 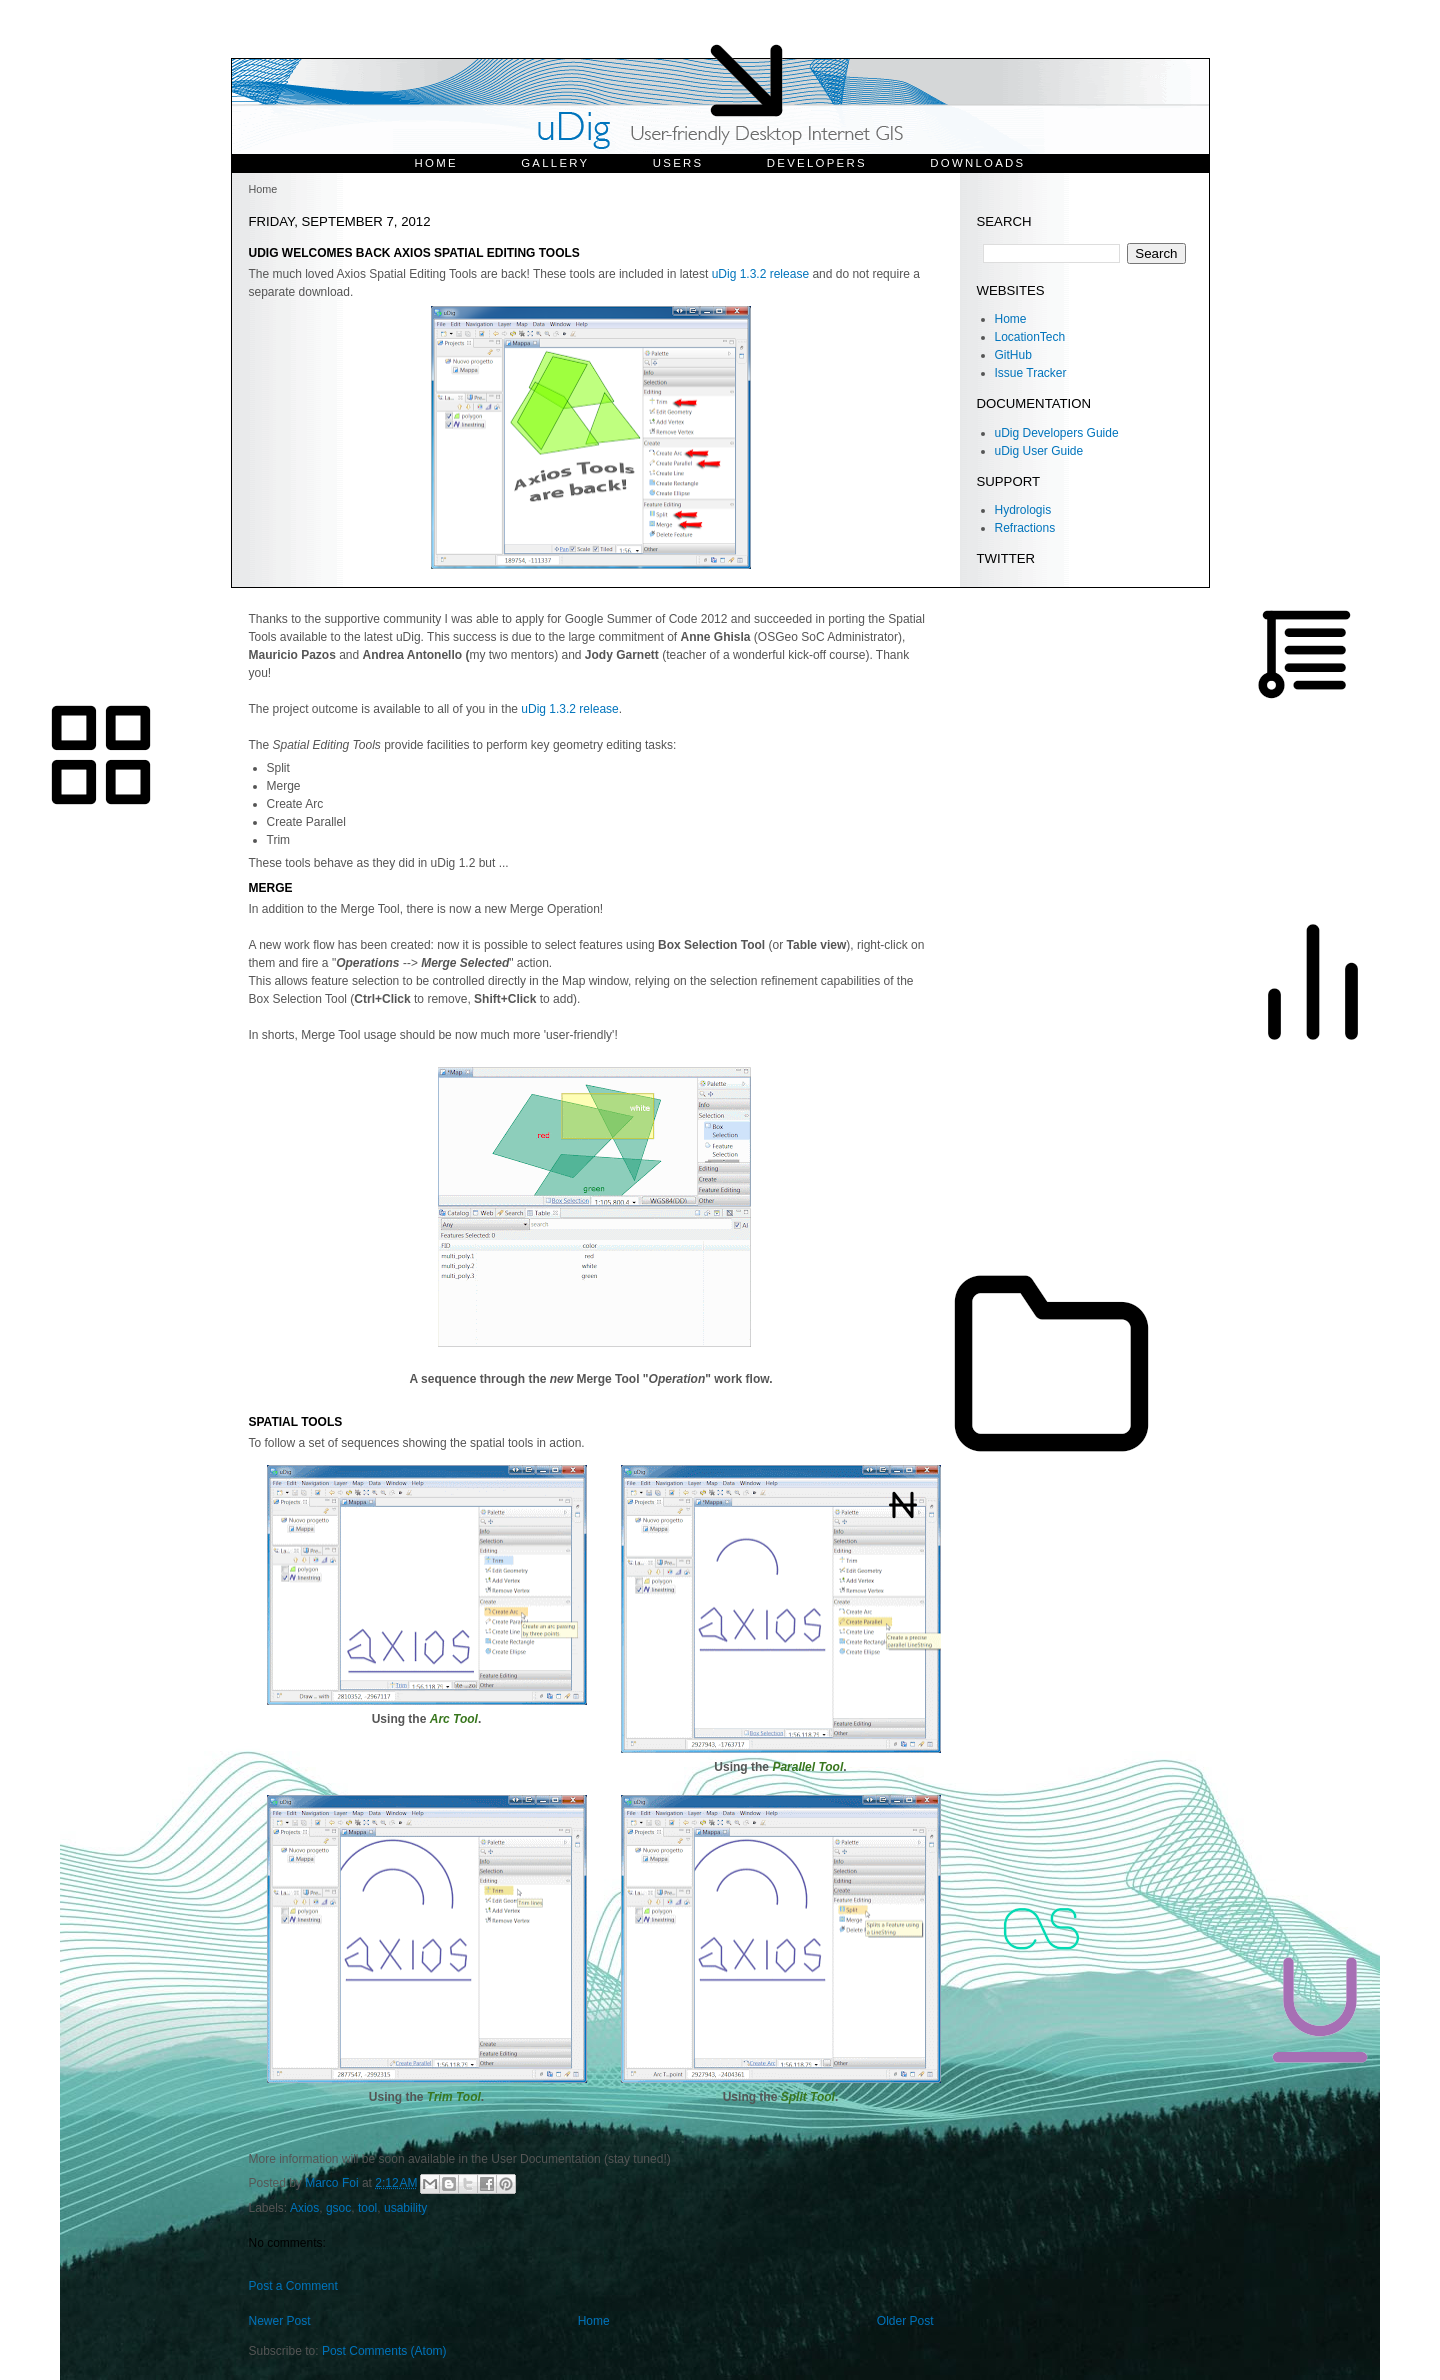 I want to click on view analytics or statistics, so click(x=1313, y=982).